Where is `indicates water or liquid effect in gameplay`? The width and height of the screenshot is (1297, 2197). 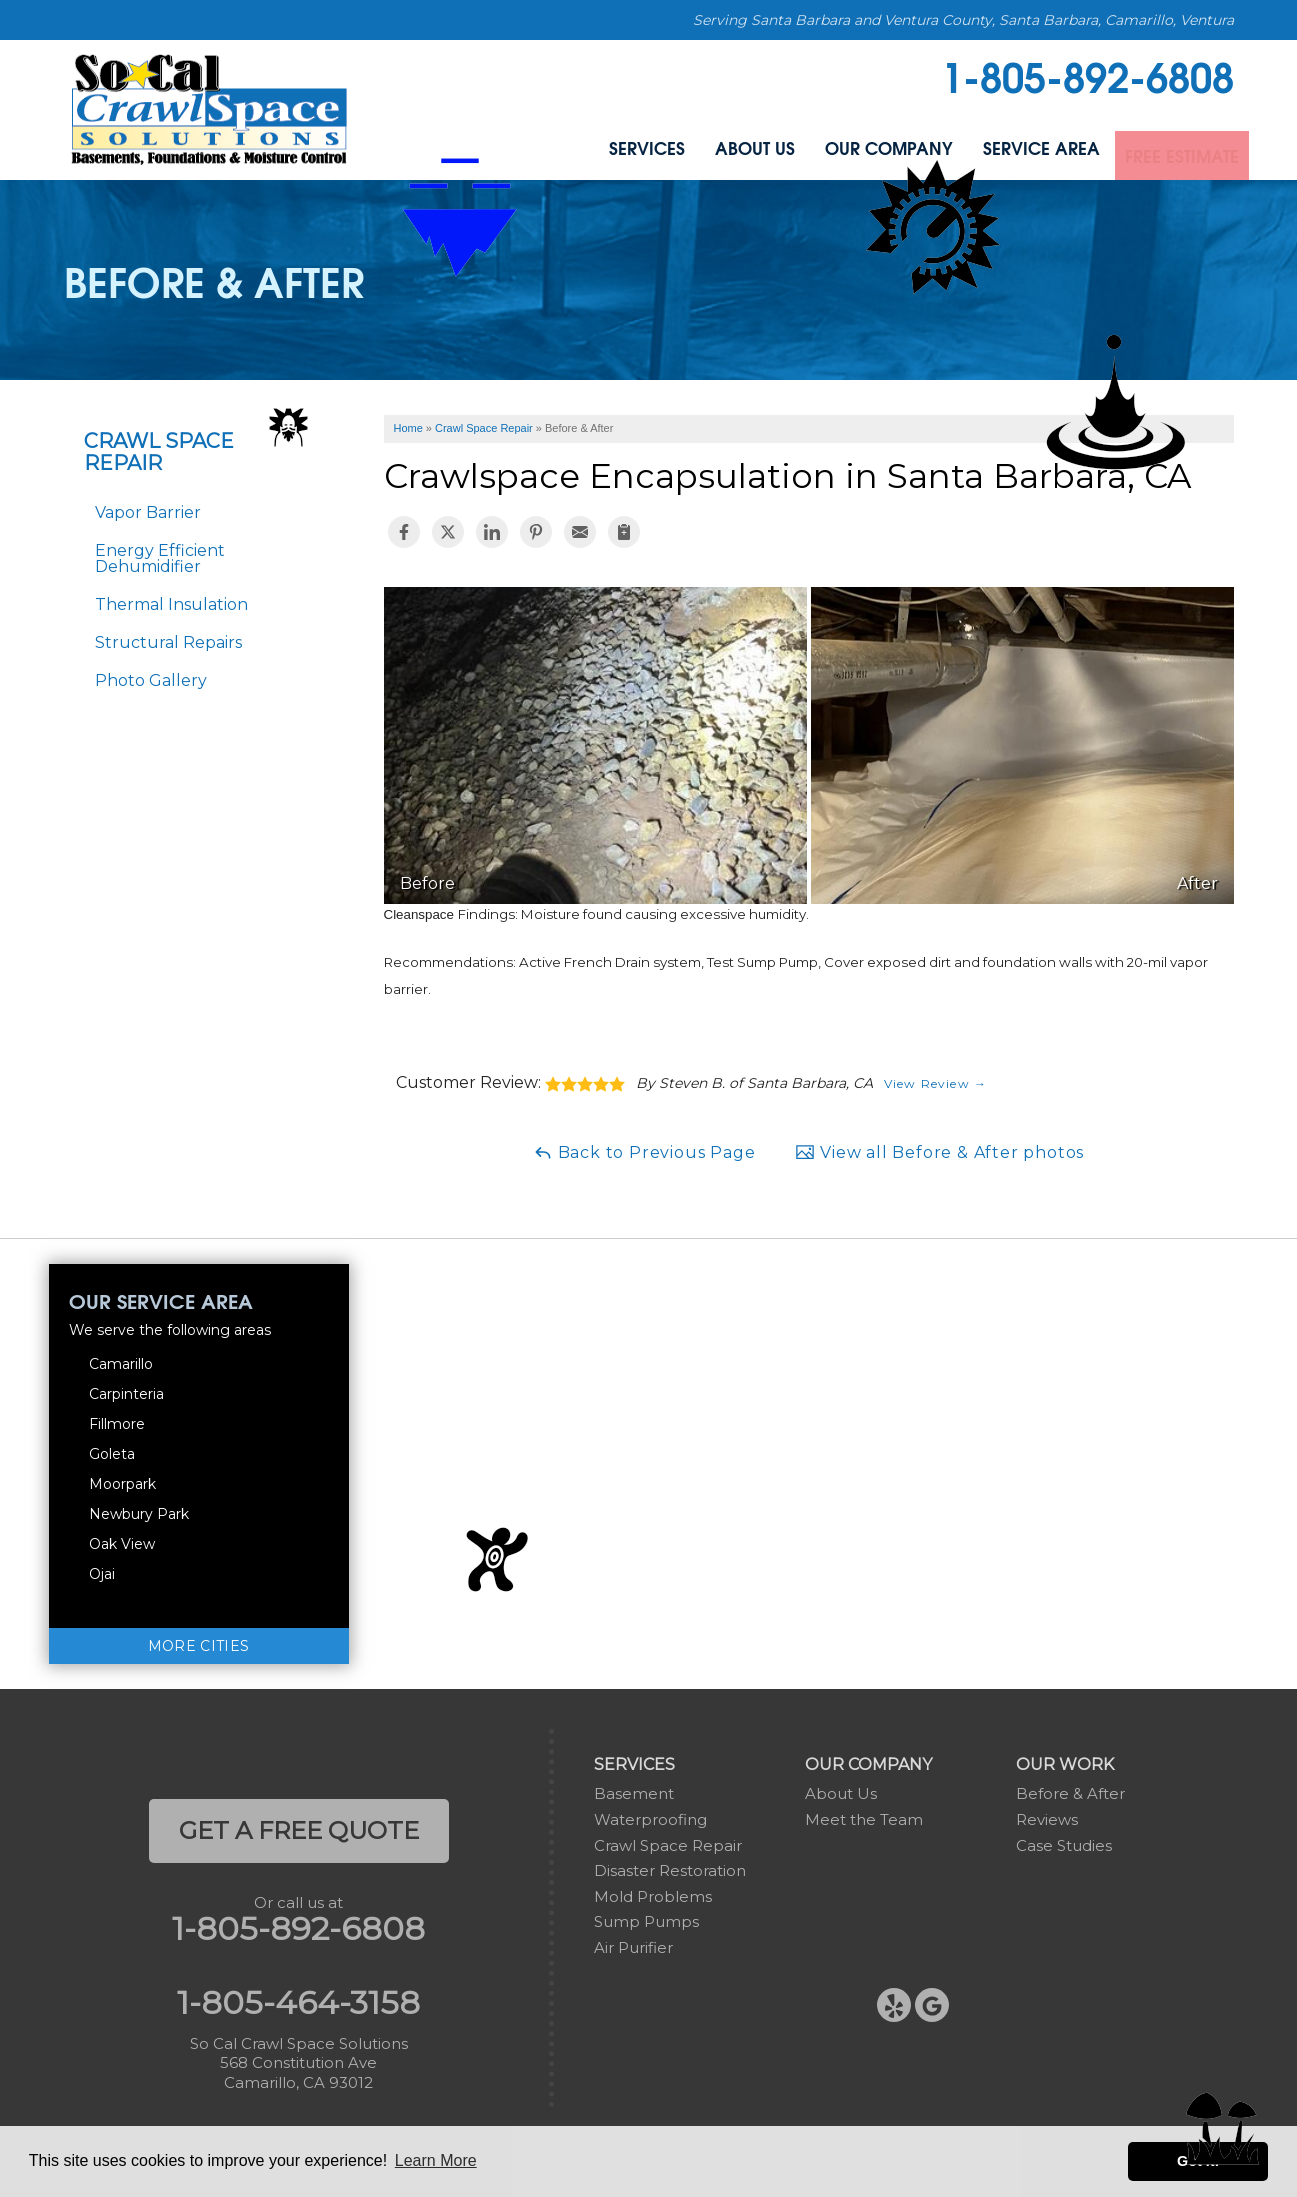
indicates water or liquid effect in gameplay is located at coordinates (1116, 404).